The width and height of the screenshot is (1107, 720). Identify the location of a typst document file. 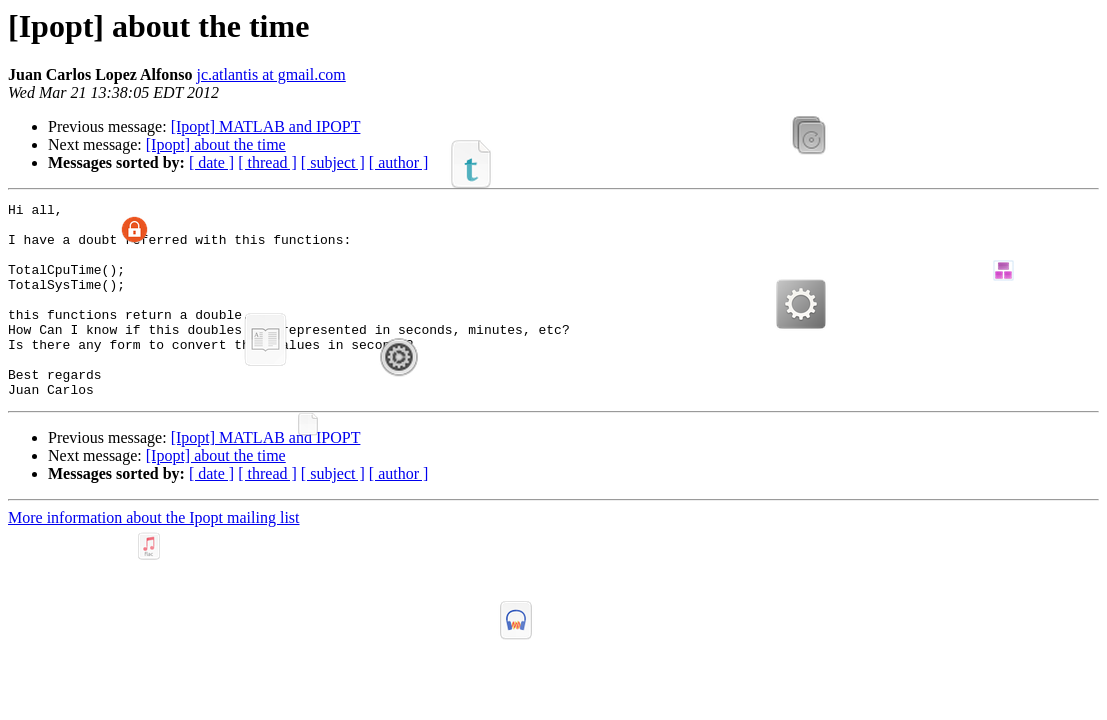
(471, 164).